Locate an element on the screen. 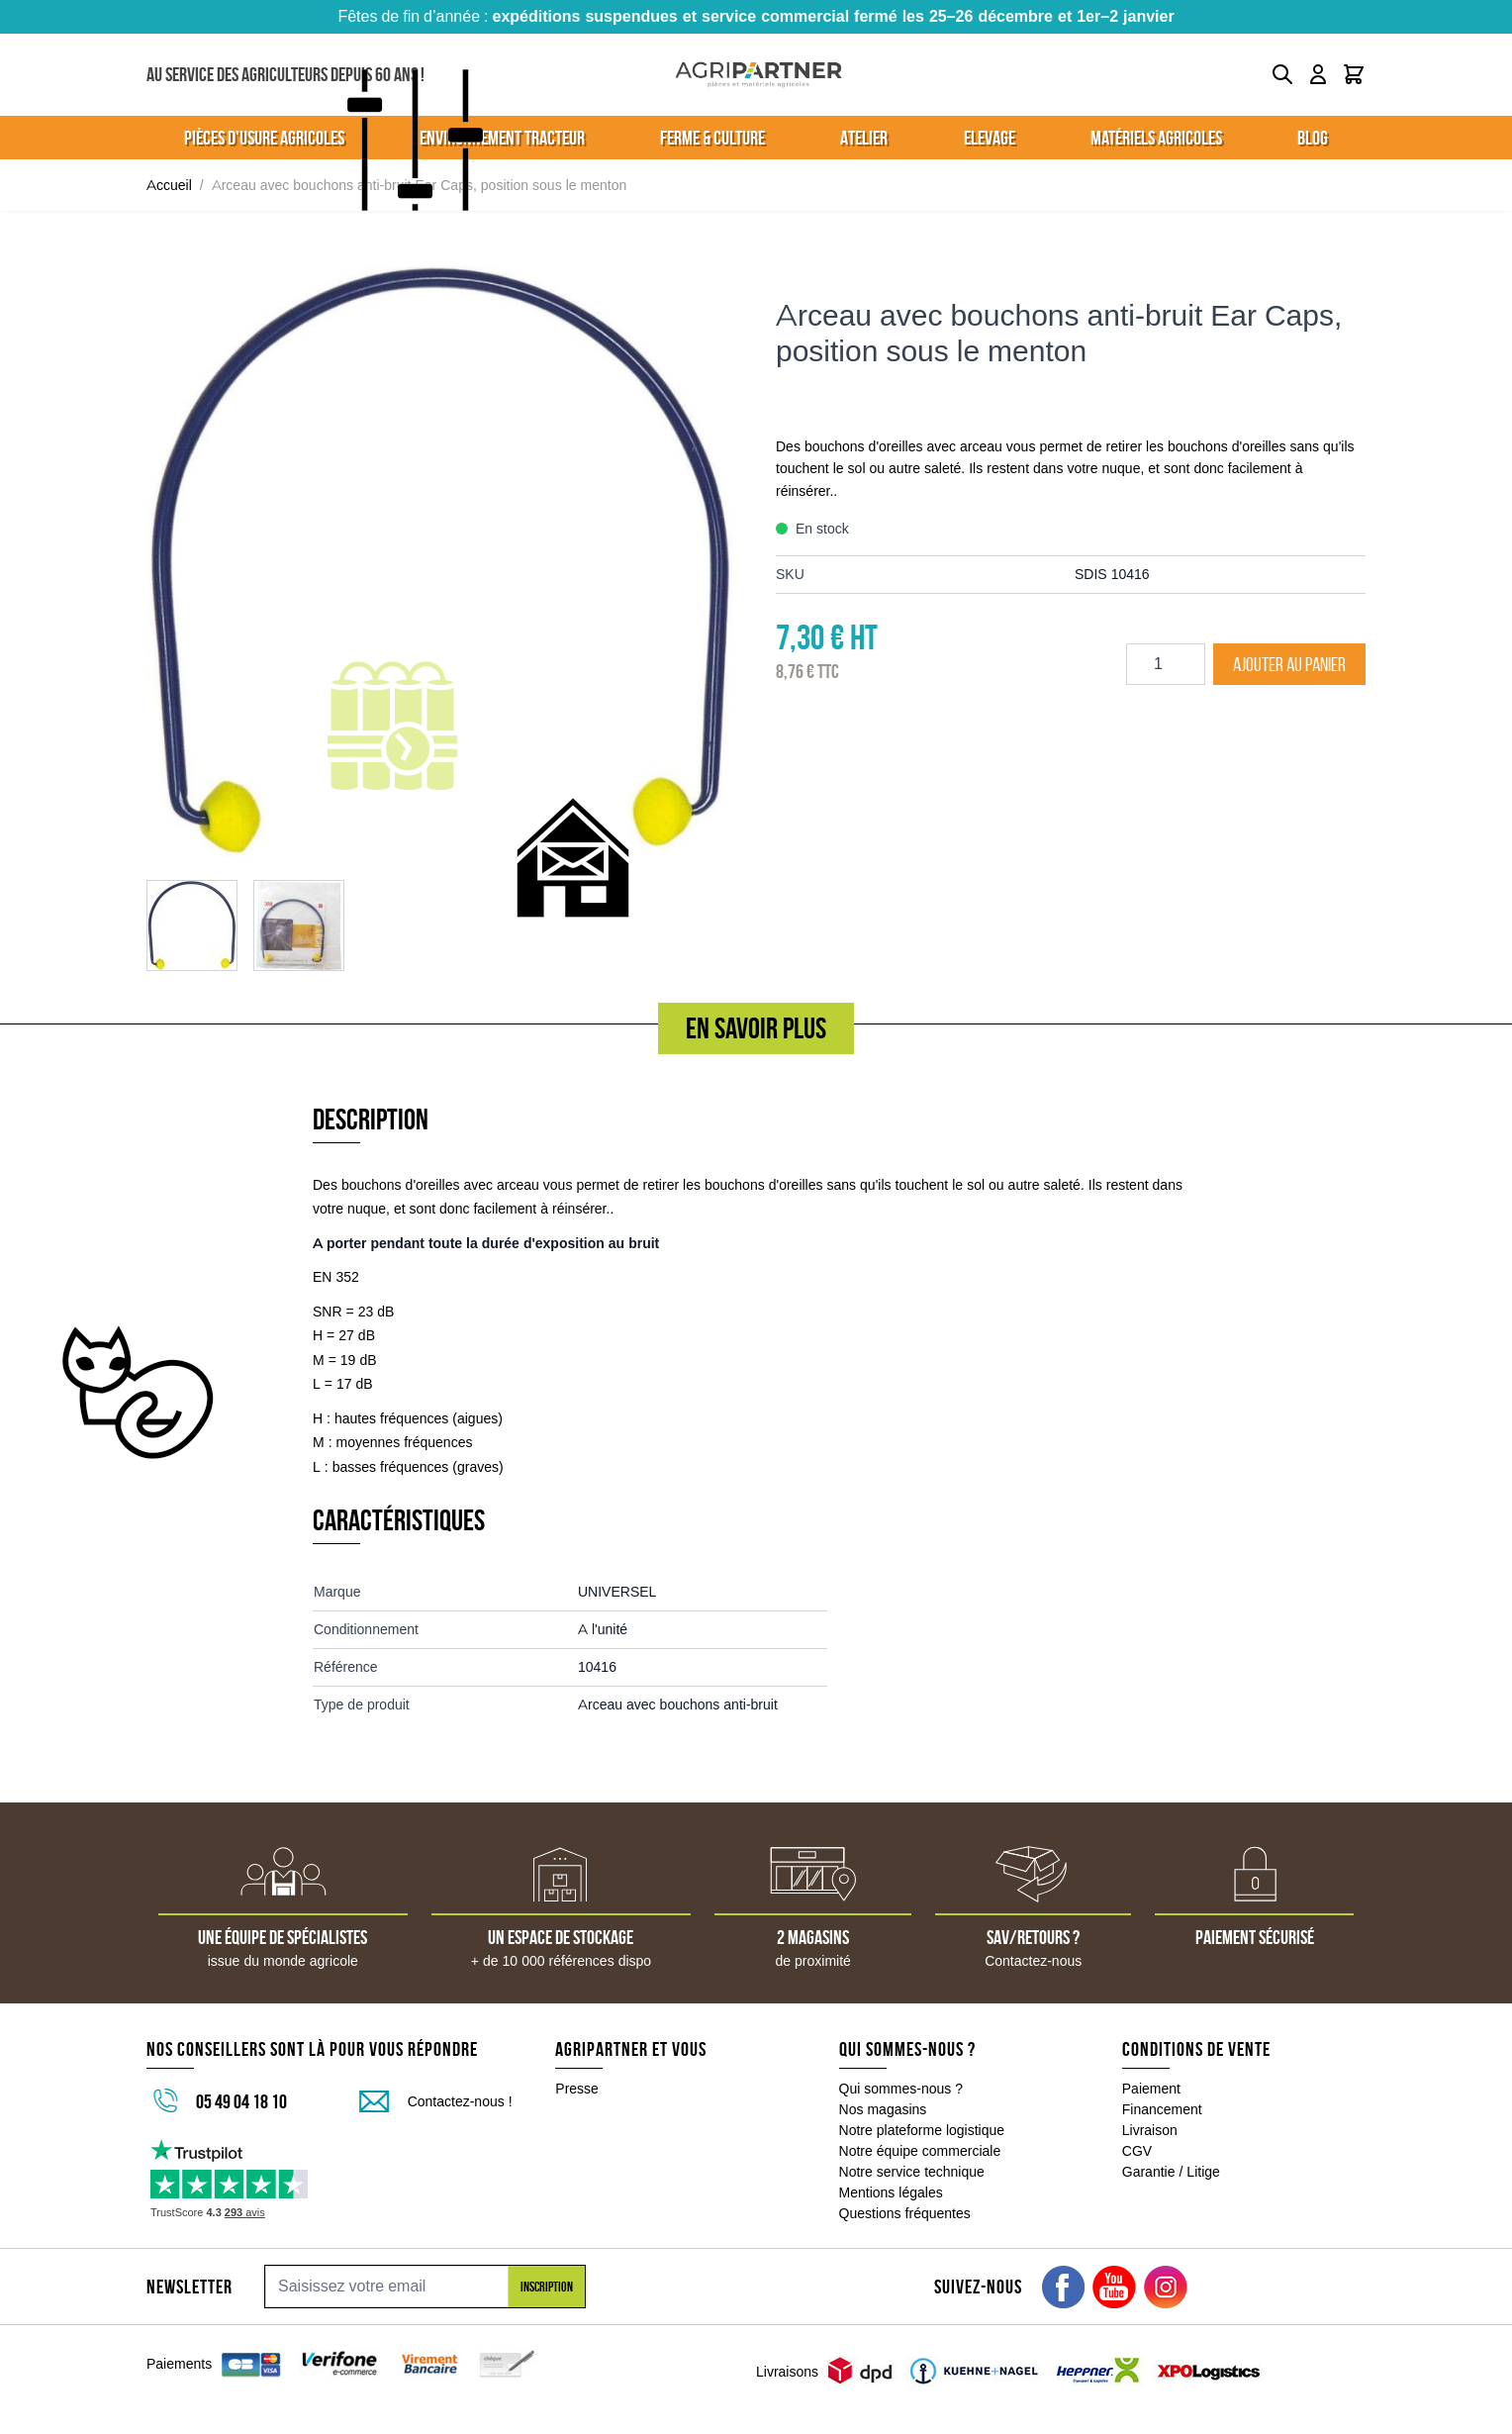 The image size is (1512, 2434). find nearby post office locations is located at coordinates (573, 857).